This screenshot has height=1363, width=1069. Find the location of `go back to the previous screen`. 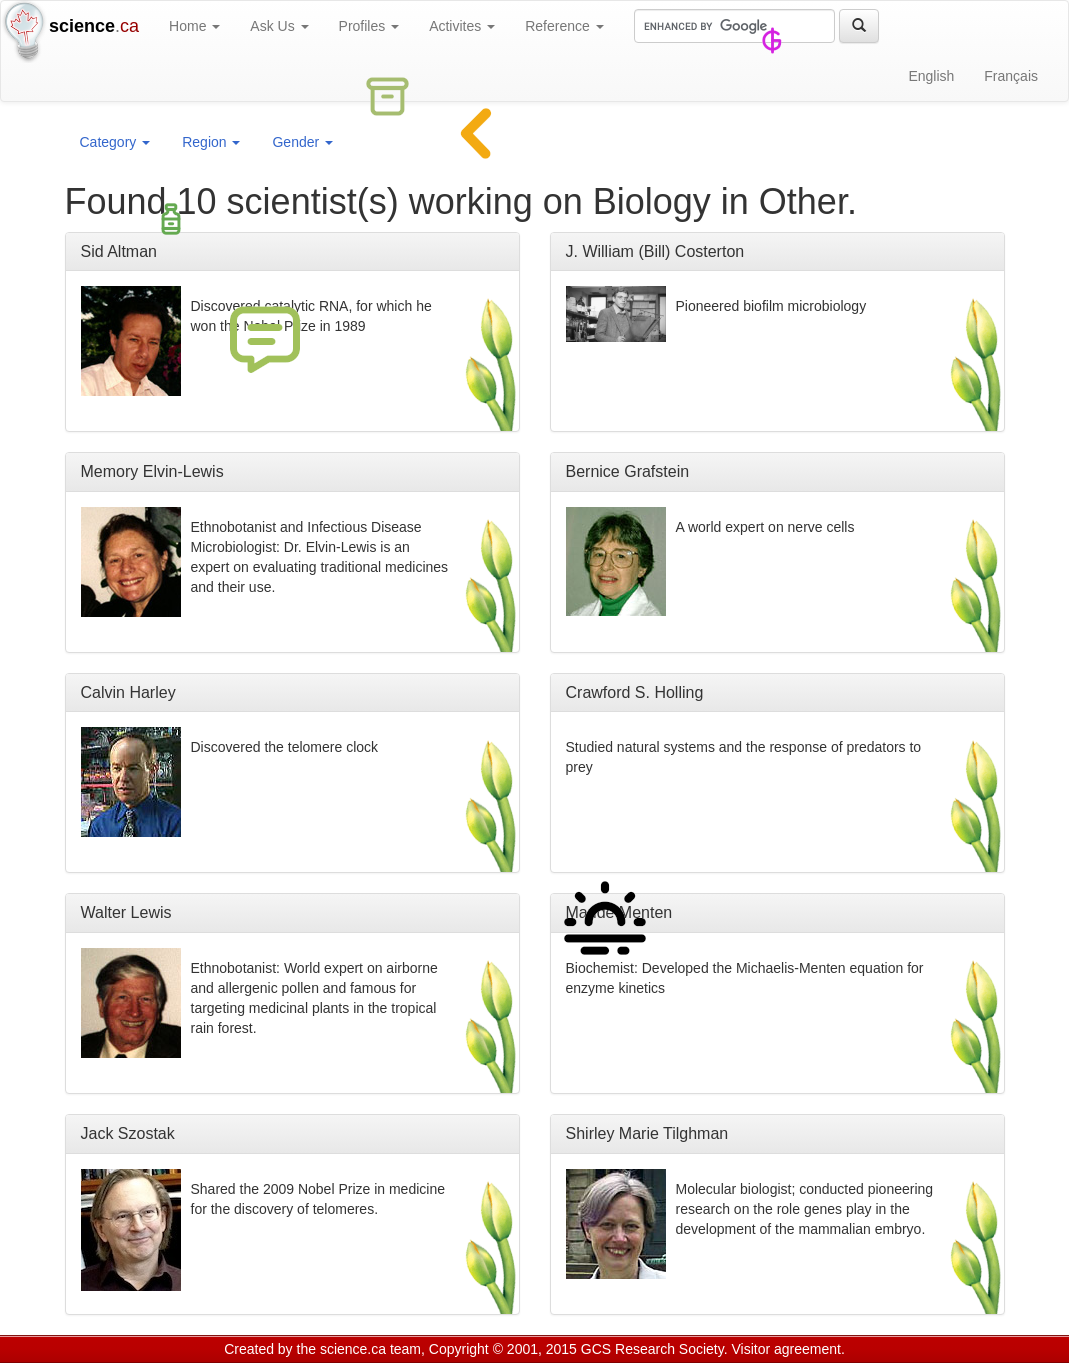

go back to the previous screen is located at coordinates (478, 133).